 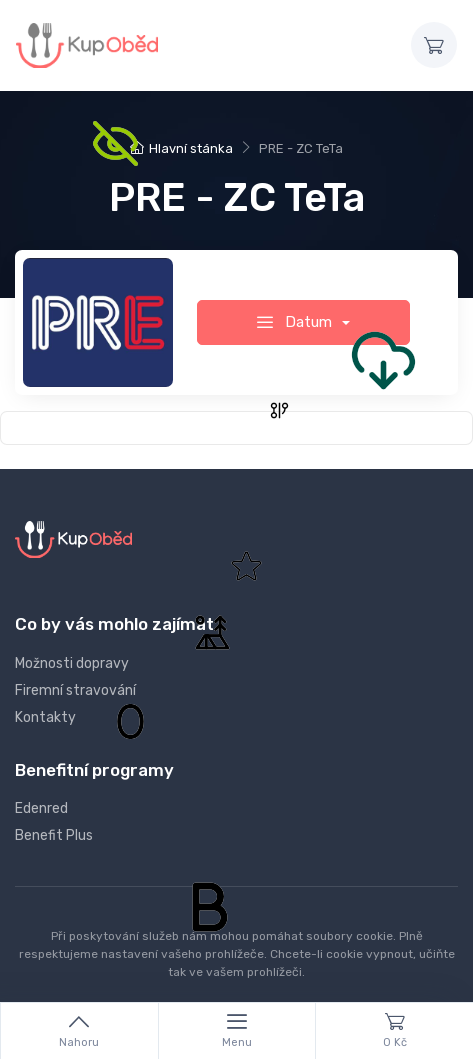 What do you see at coordinates (130, 721) in the screenshot?
I see `indicates zero items or empty count` at bounding box center [130, 721].